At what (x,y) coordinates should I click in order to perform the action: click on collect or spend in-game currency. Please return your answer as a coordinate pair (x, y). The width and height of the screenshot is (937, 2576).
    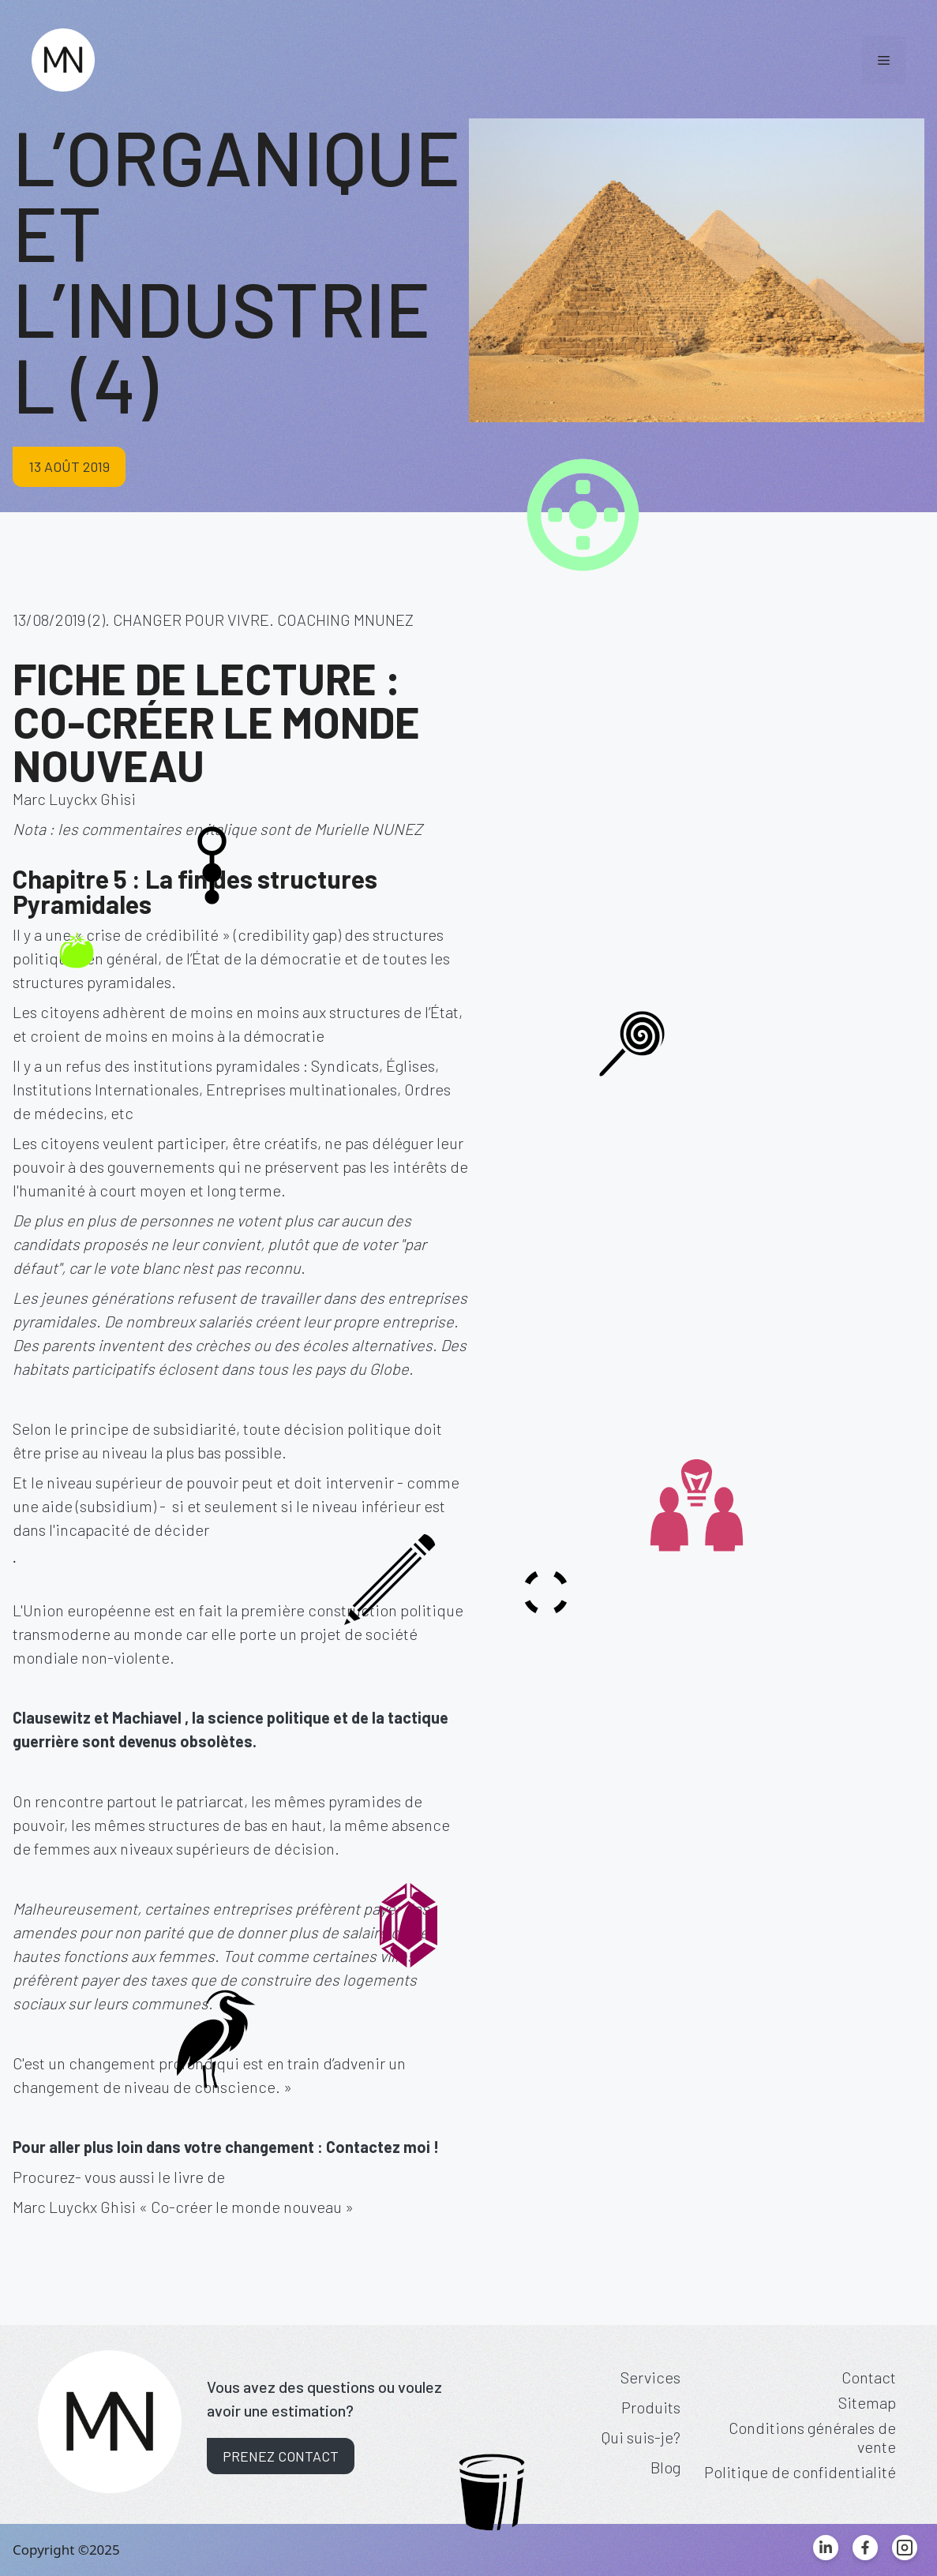
    Looking at the image, I should click on (408, 1925).